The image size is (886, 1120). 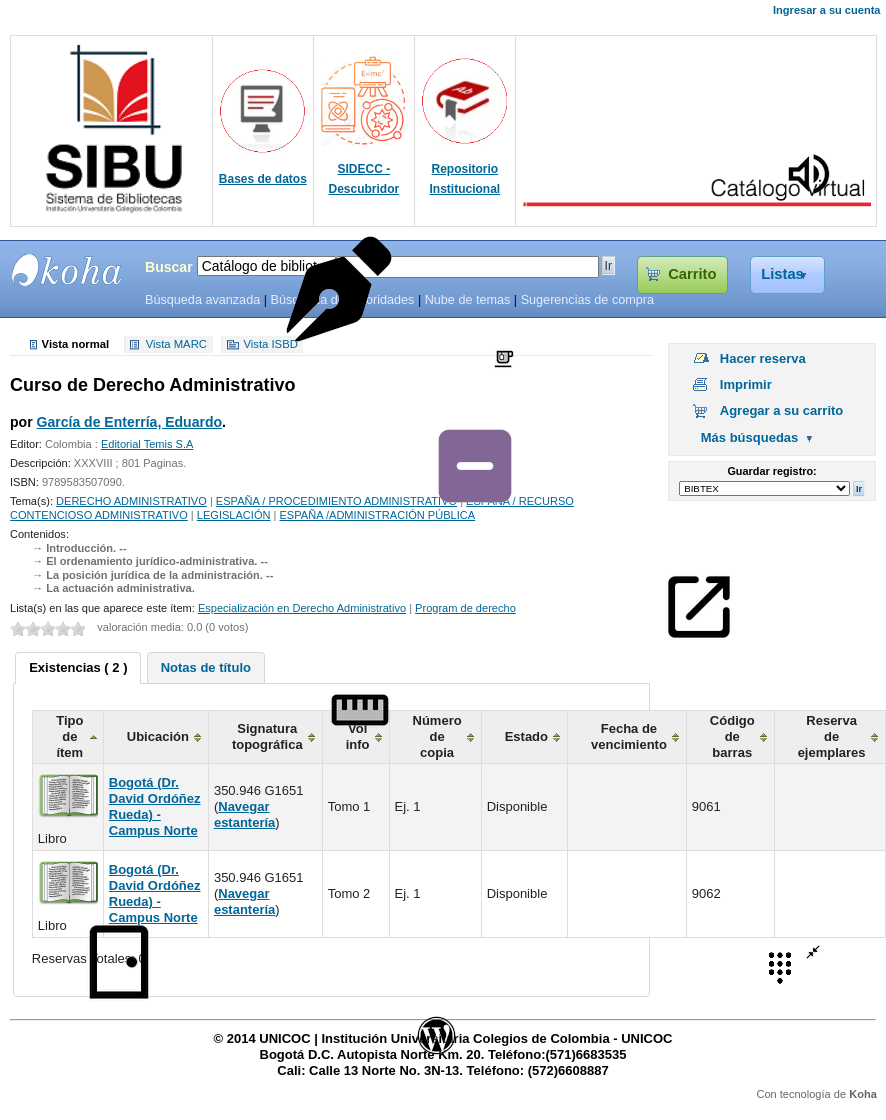 What do you see at coordinates (813, 952) in the screenshot?
I see `exit fullscreen mode` at bounding box center [813, 952].